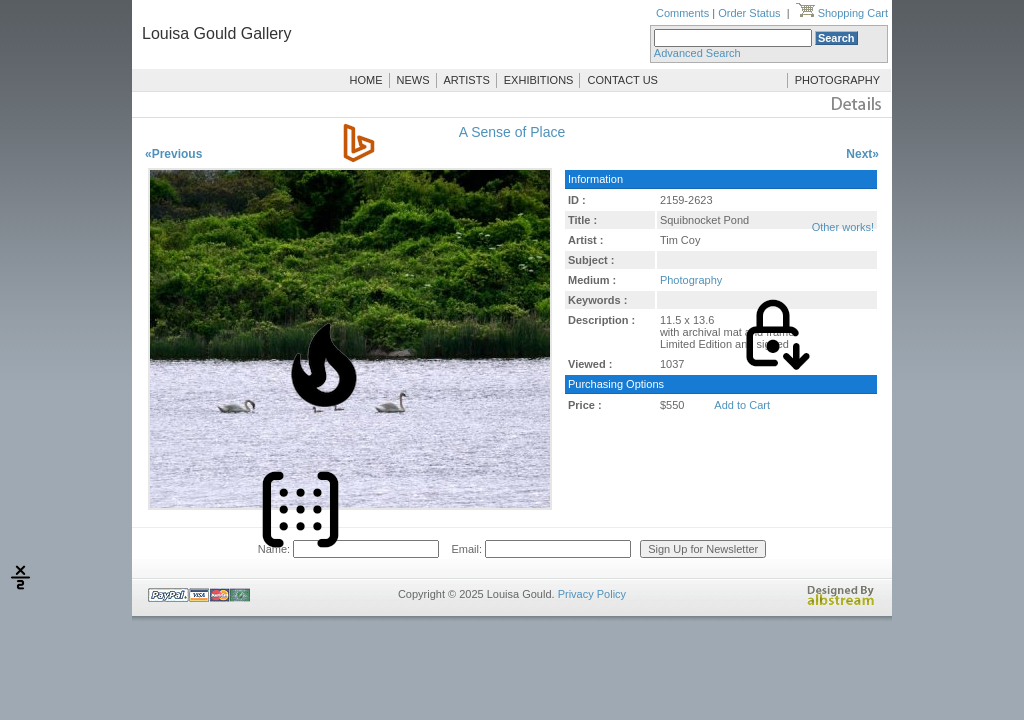 The height and width of the screenshot is (720, 1024). What do you see at coordinates (773, 333) in the screenshot?
I see `download secure or encrypted content` at bounding box center [773, 333].